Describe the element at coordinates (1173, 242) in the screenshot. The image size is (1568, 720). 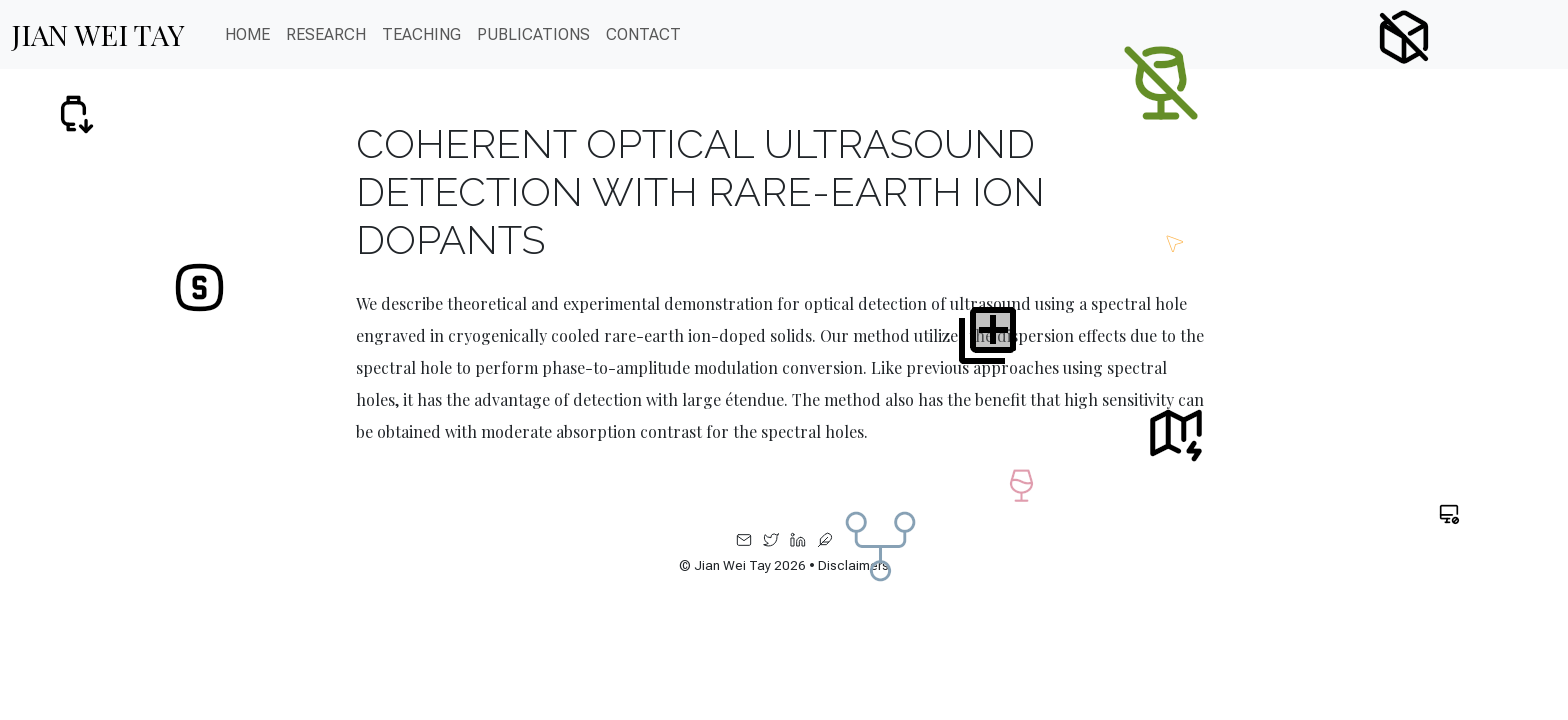
I see `tap to get directions to a destination` at that location.